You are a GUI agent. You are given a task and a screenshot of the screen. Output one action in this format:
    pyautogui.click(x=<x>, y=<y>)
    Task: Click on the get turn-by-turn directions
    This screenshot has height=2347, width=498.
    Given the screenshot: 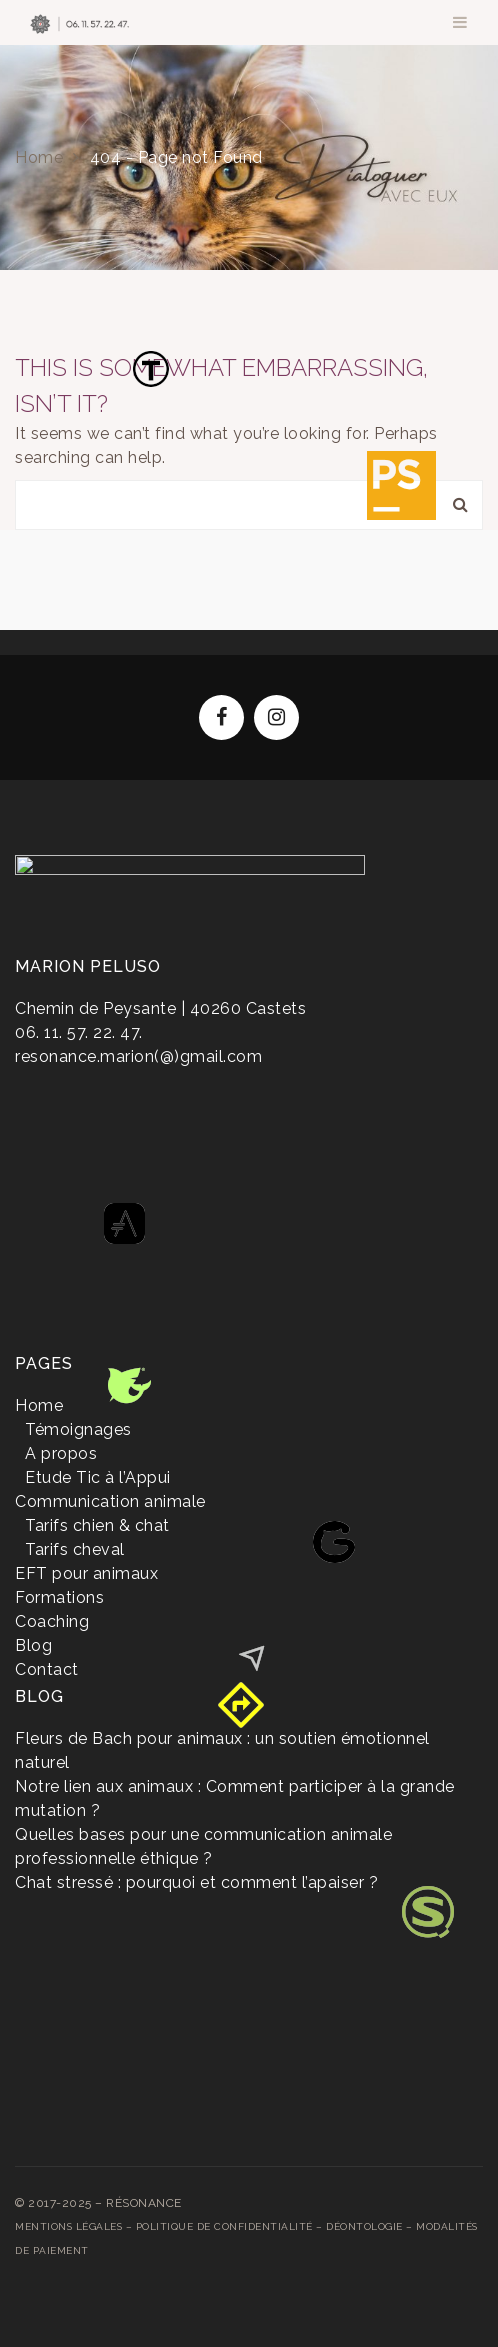 What is the action you would take?
    pyautogui.click(x=241, y=1705)
    